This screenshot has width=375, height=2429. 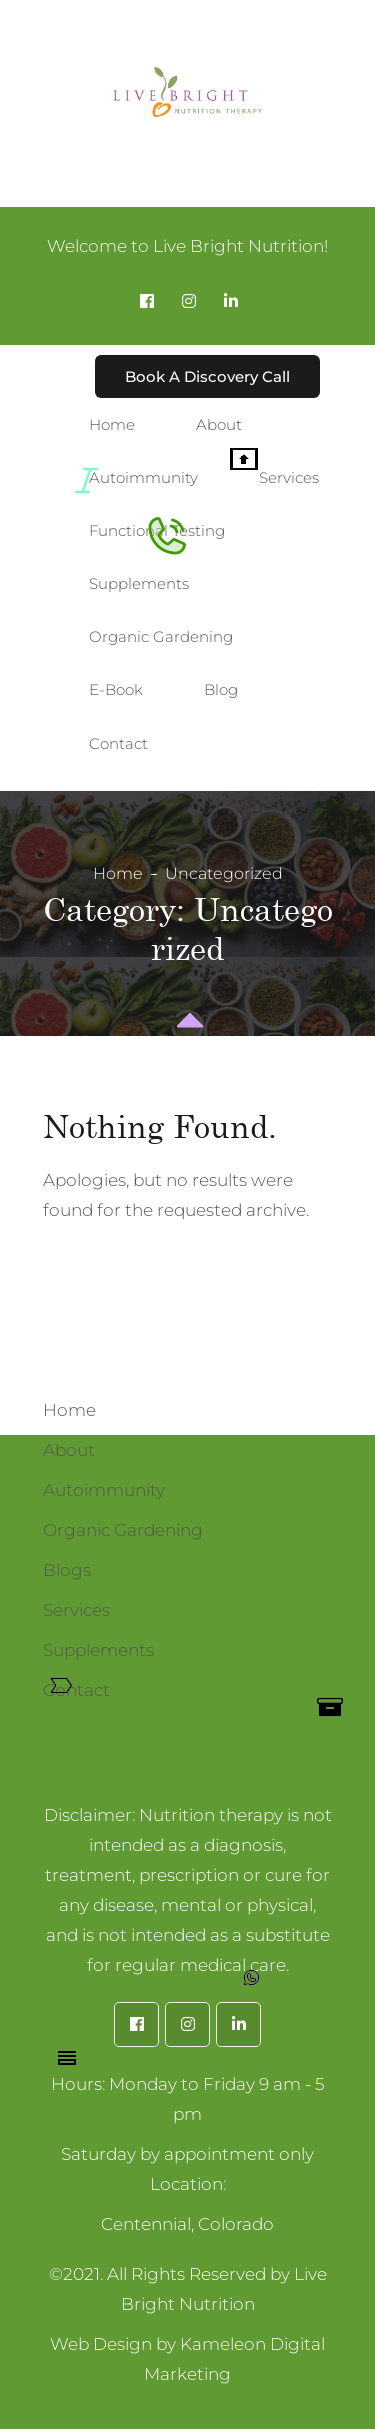 I want to click on present to all or share screen, so click(x=244, y=459).